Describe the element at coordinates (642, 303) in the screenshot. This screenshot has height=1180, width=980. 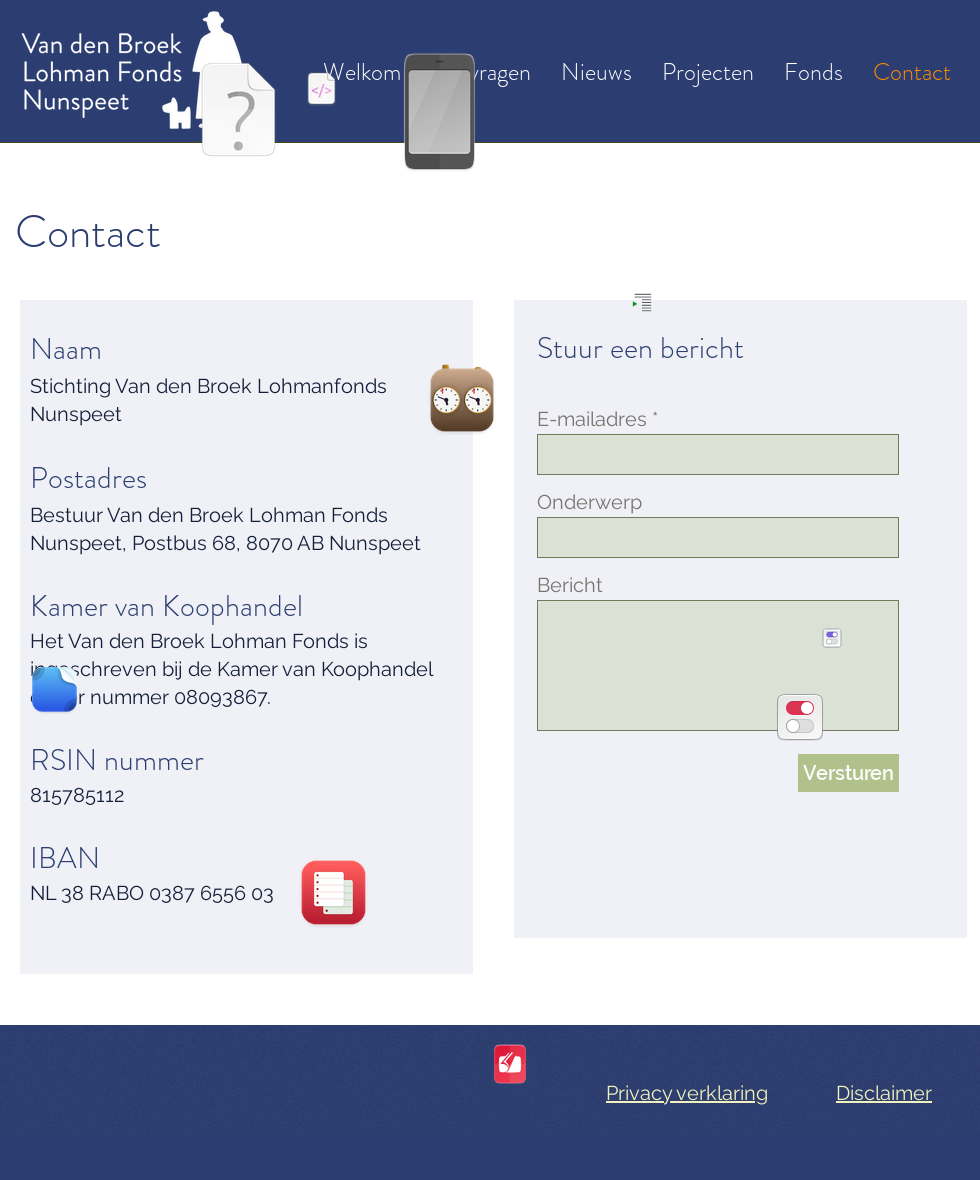
I see `increase text indentation` at that location.